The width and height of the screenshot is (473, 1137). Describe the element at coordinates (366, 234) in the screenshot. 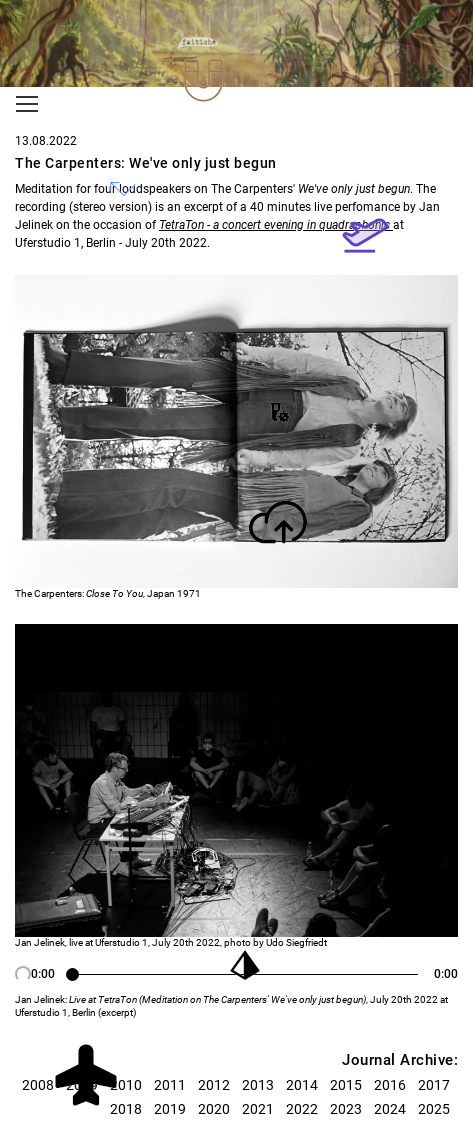

I see `flight departure or takeoff status` at that location.